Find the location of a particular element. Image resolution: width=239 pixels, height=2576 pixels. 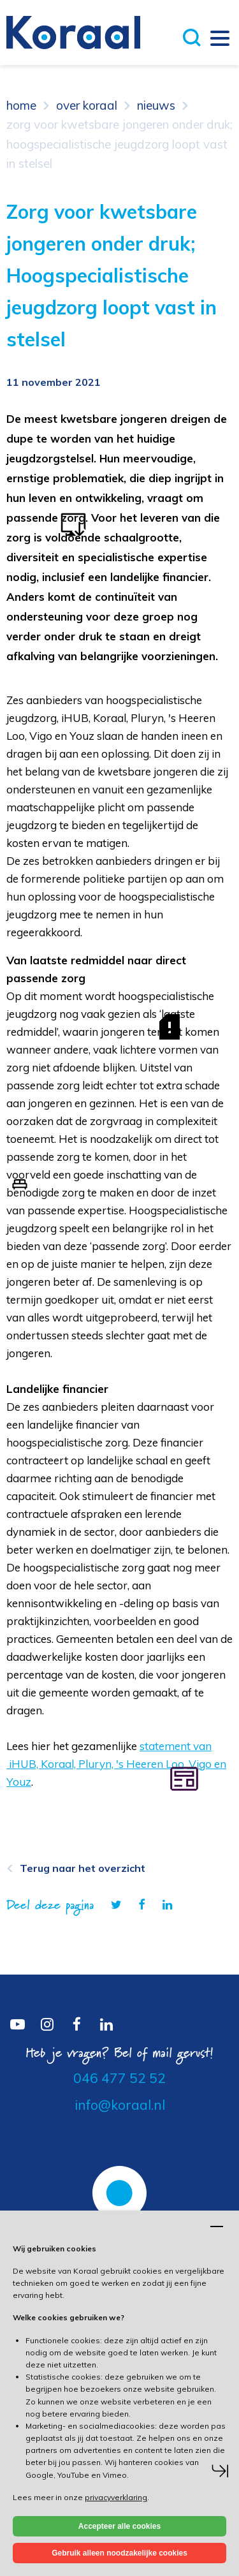

preview a document or file is located at coordinates (184, 1779).